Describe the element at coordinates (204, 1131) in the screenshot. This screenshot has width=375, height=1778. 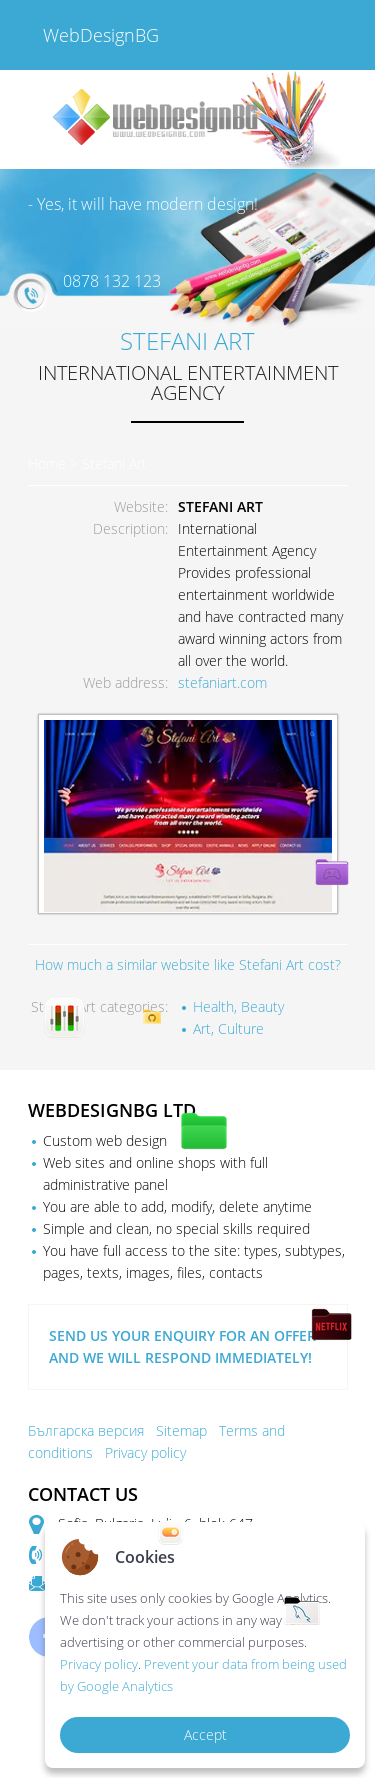
I see `open folder containing files` at that location.